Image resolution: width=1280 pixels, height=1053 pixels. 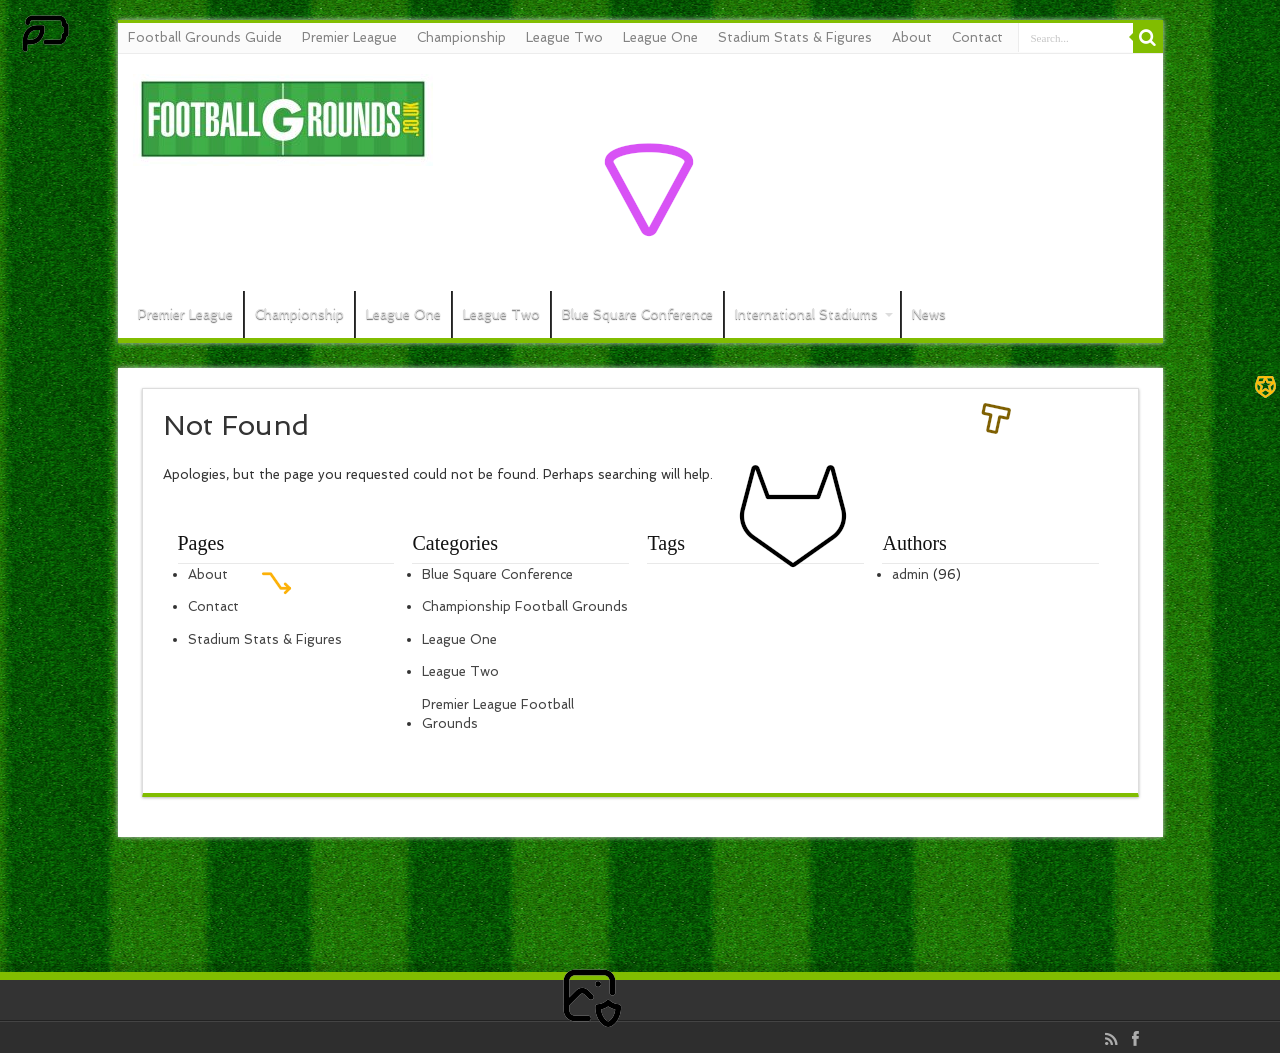 What do you see at coordinates (276, 582) in the screenshot?
I see `indicates a declining trend or decrease in value` at bounding box center [276, 582].